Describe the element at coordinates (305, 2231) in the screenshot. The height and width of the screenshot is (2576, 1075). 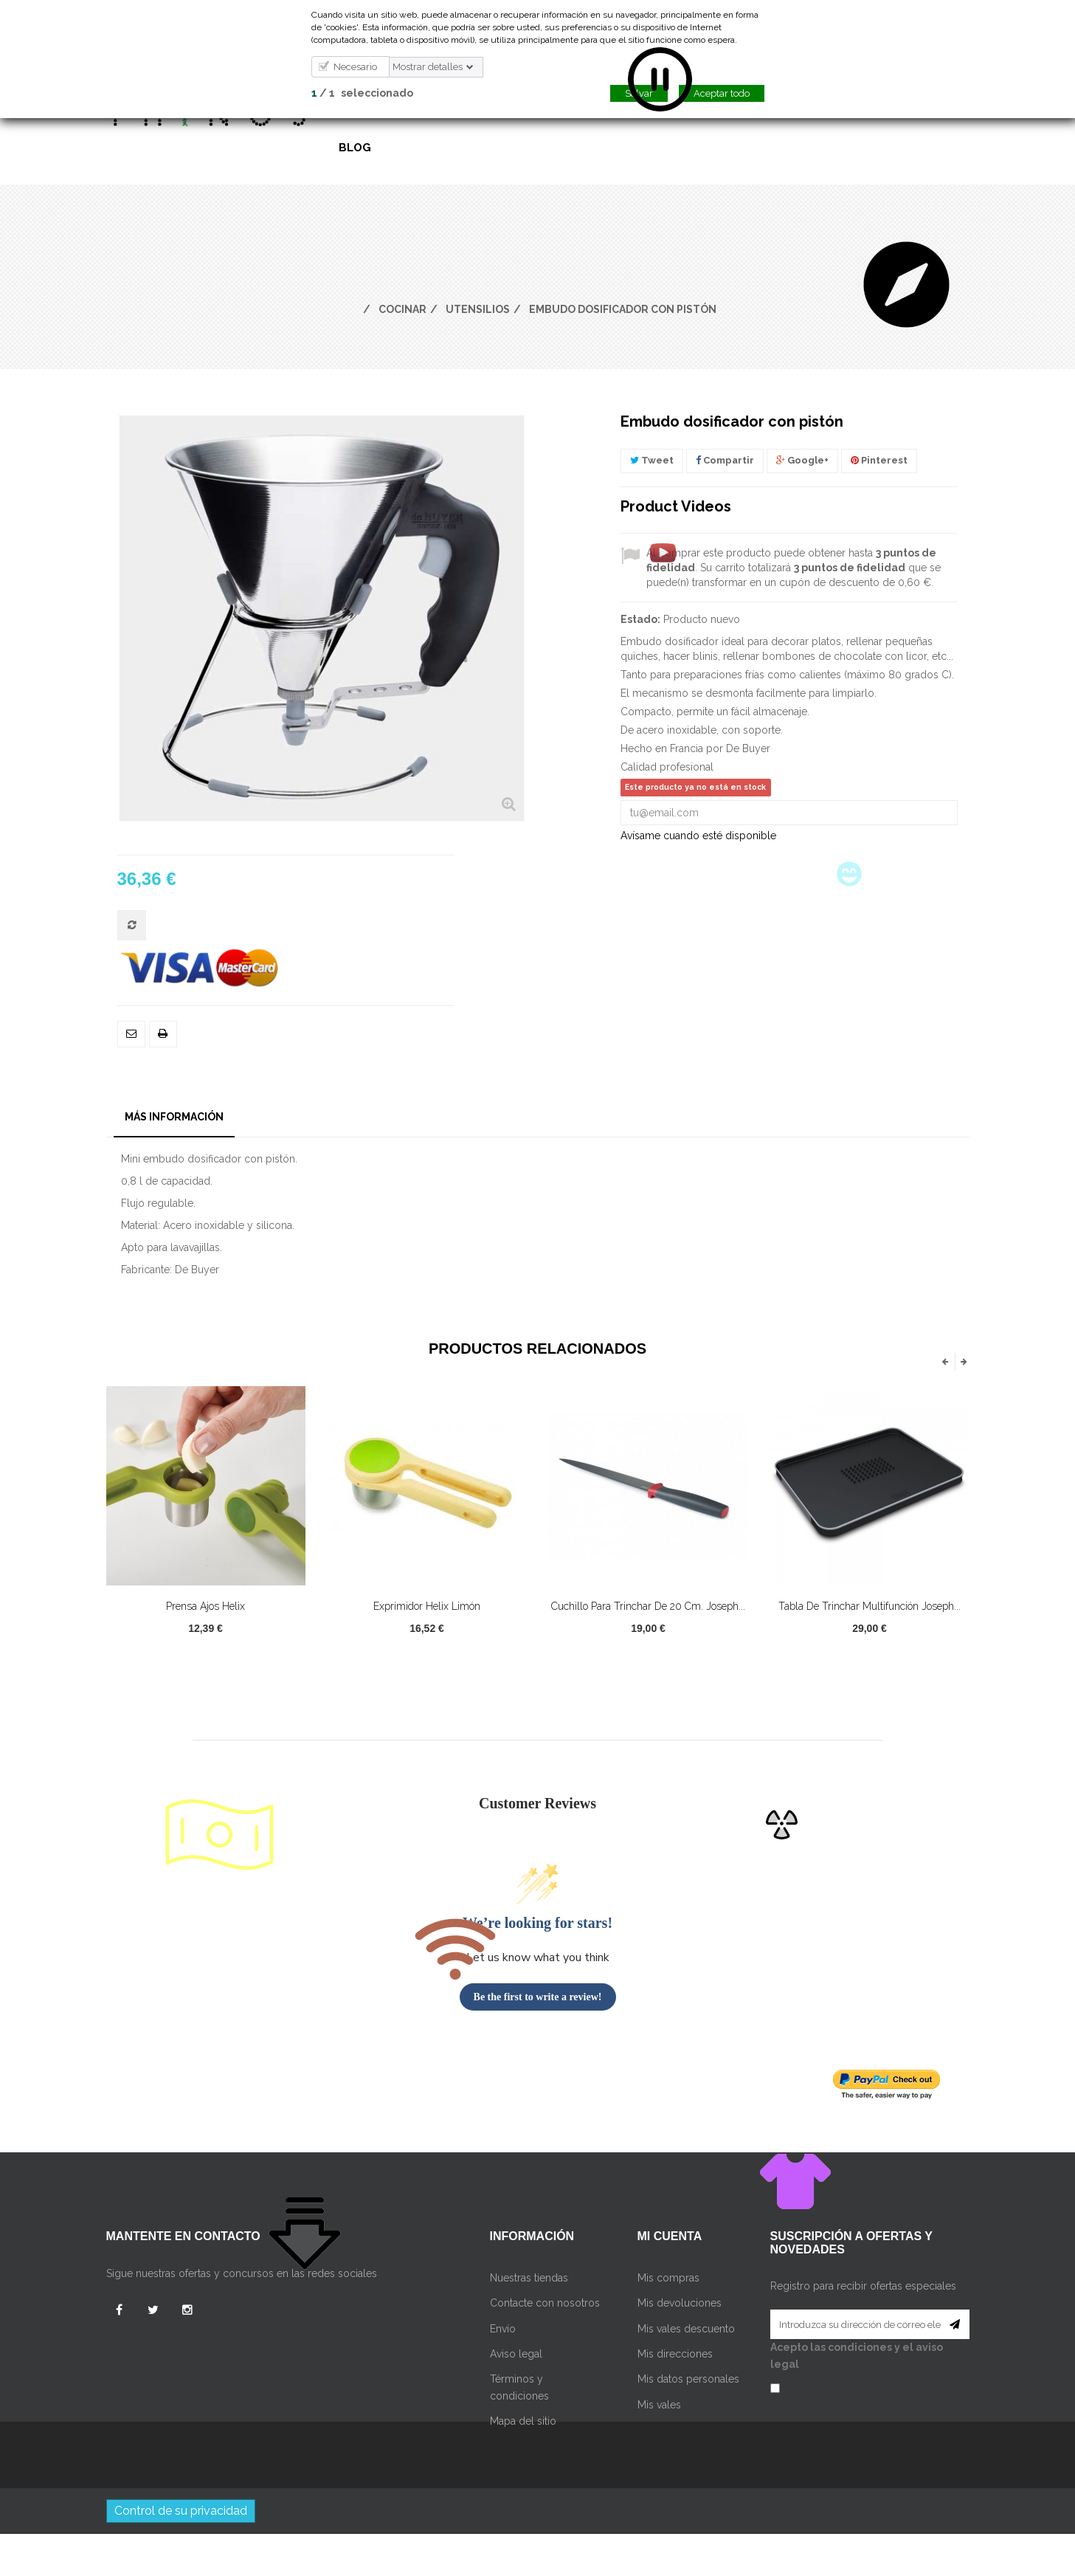
I see `download file or content` at that location.